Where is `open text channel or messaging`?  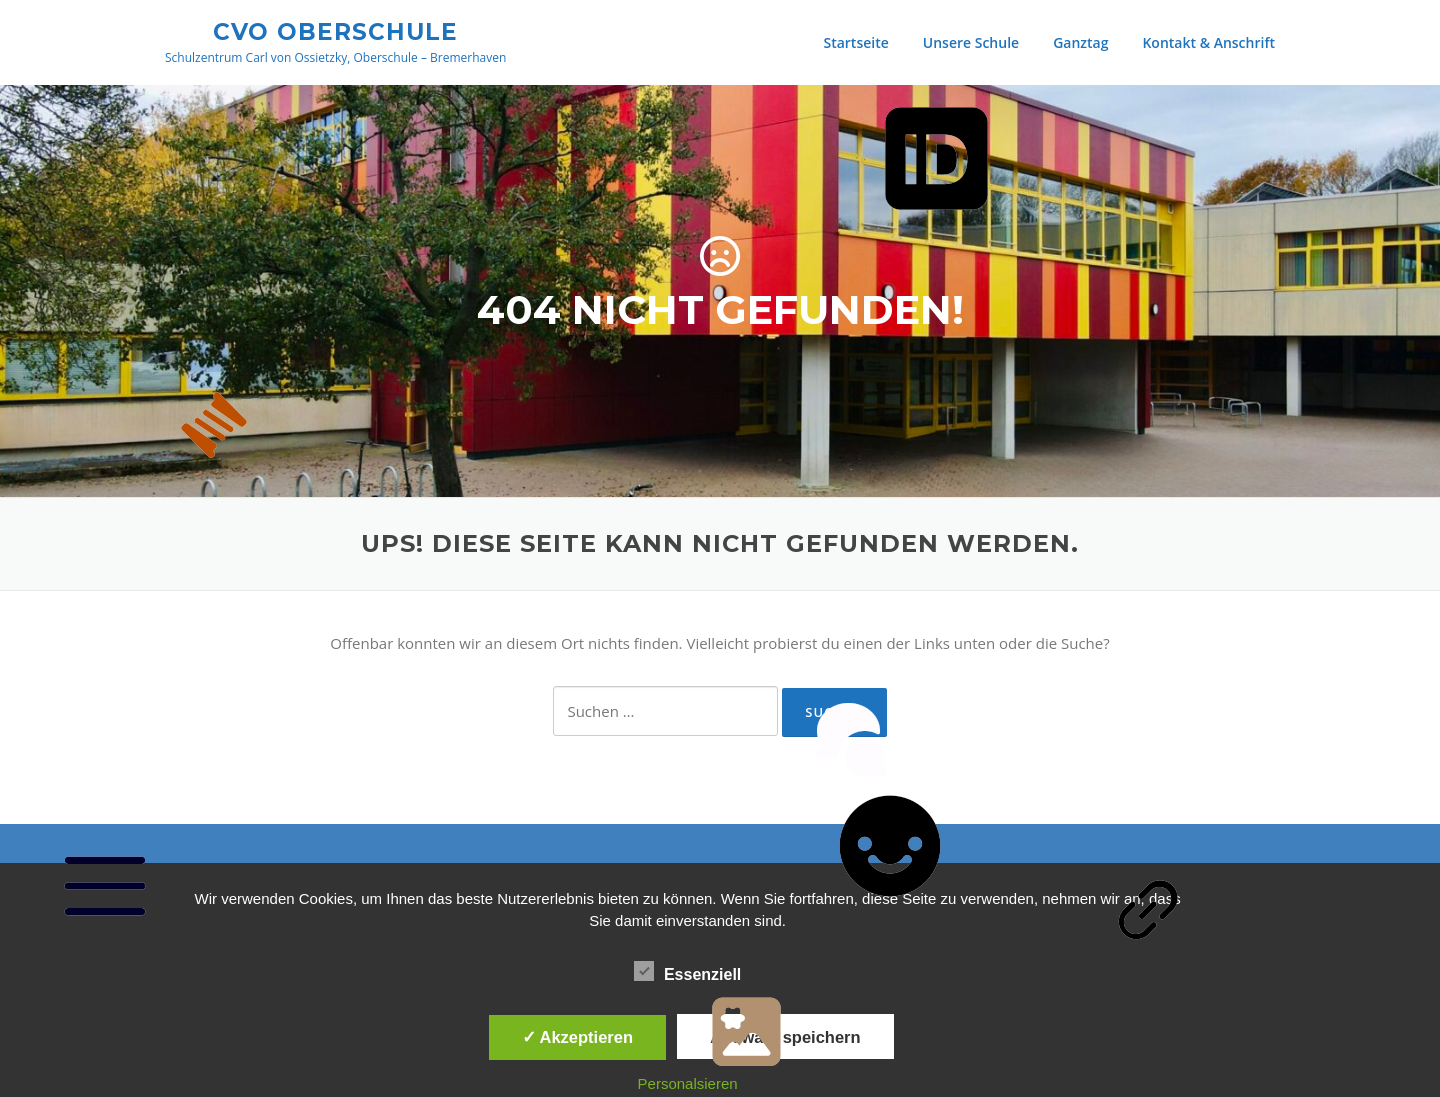
open text channel or messaging is located at coordinates (105, 886).